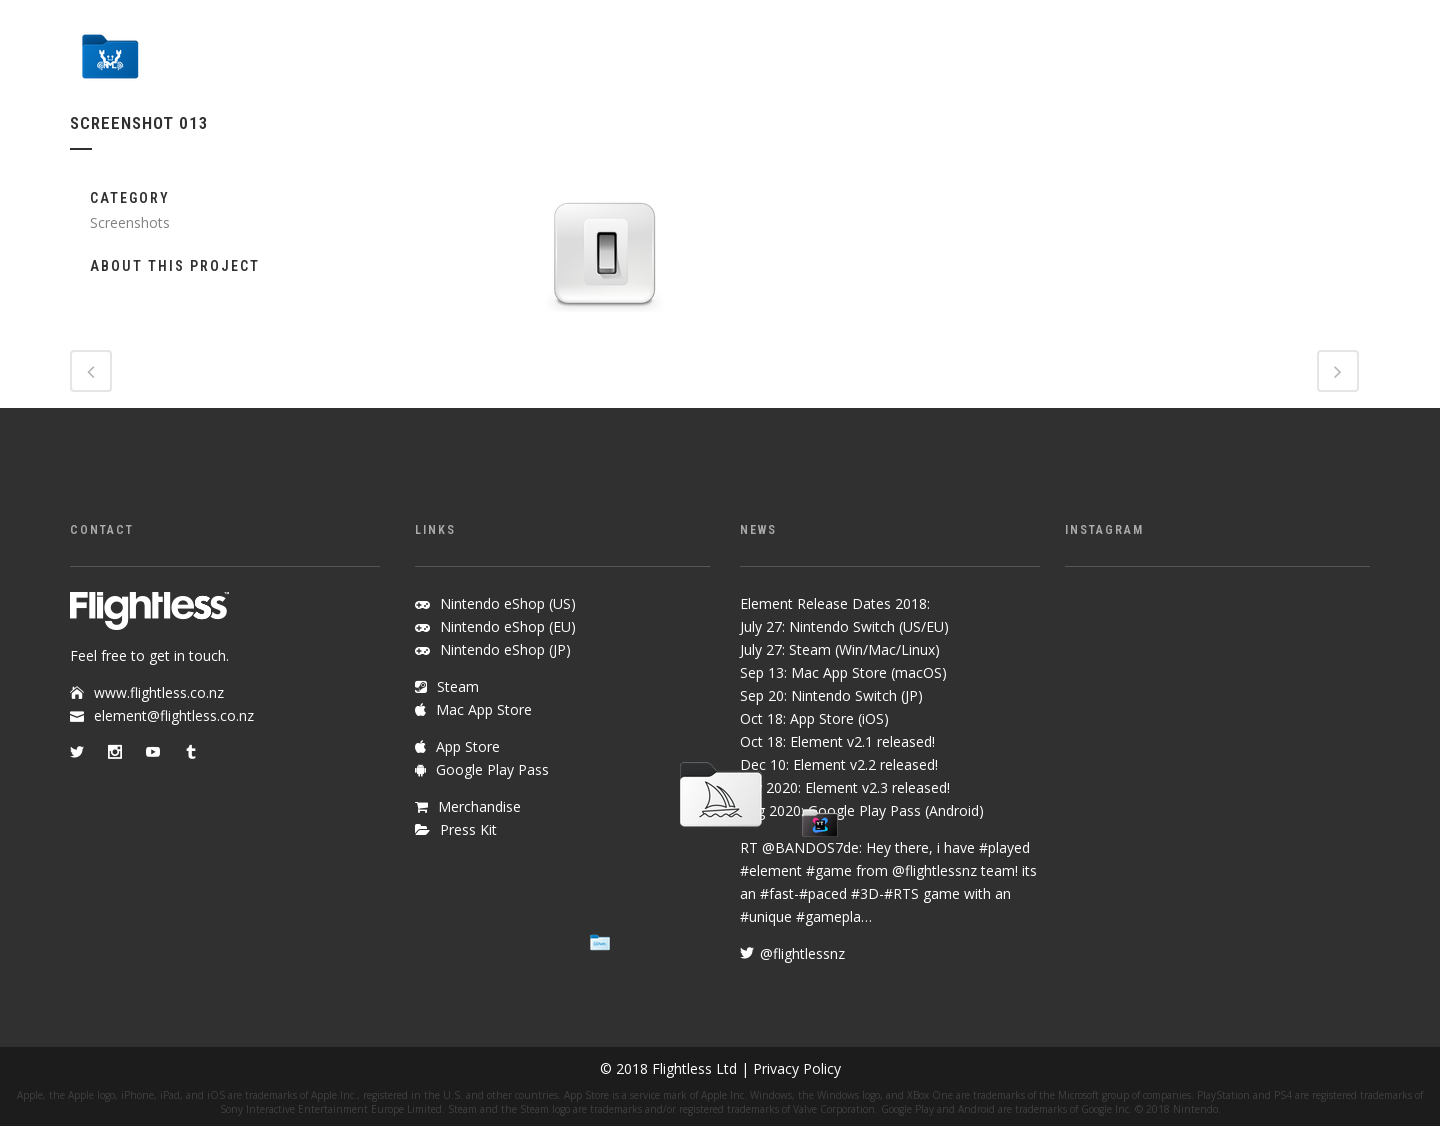 The image size is (1440, 1126). Describe the element at coordinates (110, 58) in the screenshot. I see `folder containing realtek audio drivers and software` at that location.